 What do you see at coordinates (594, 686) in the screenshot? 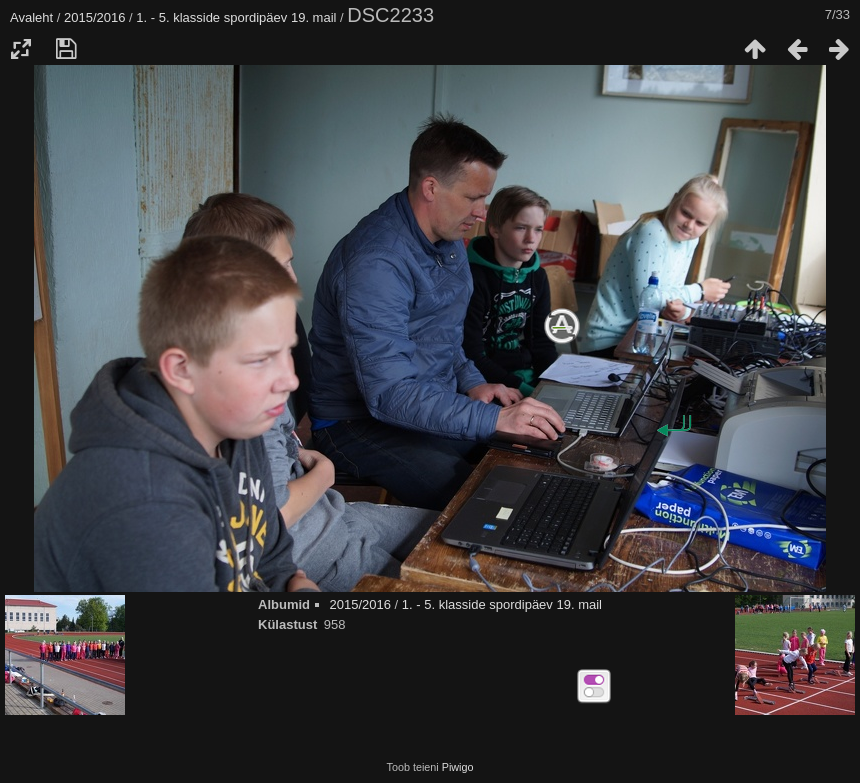
I see `open unity tweak tool settings` at bounding box center [594, 686].